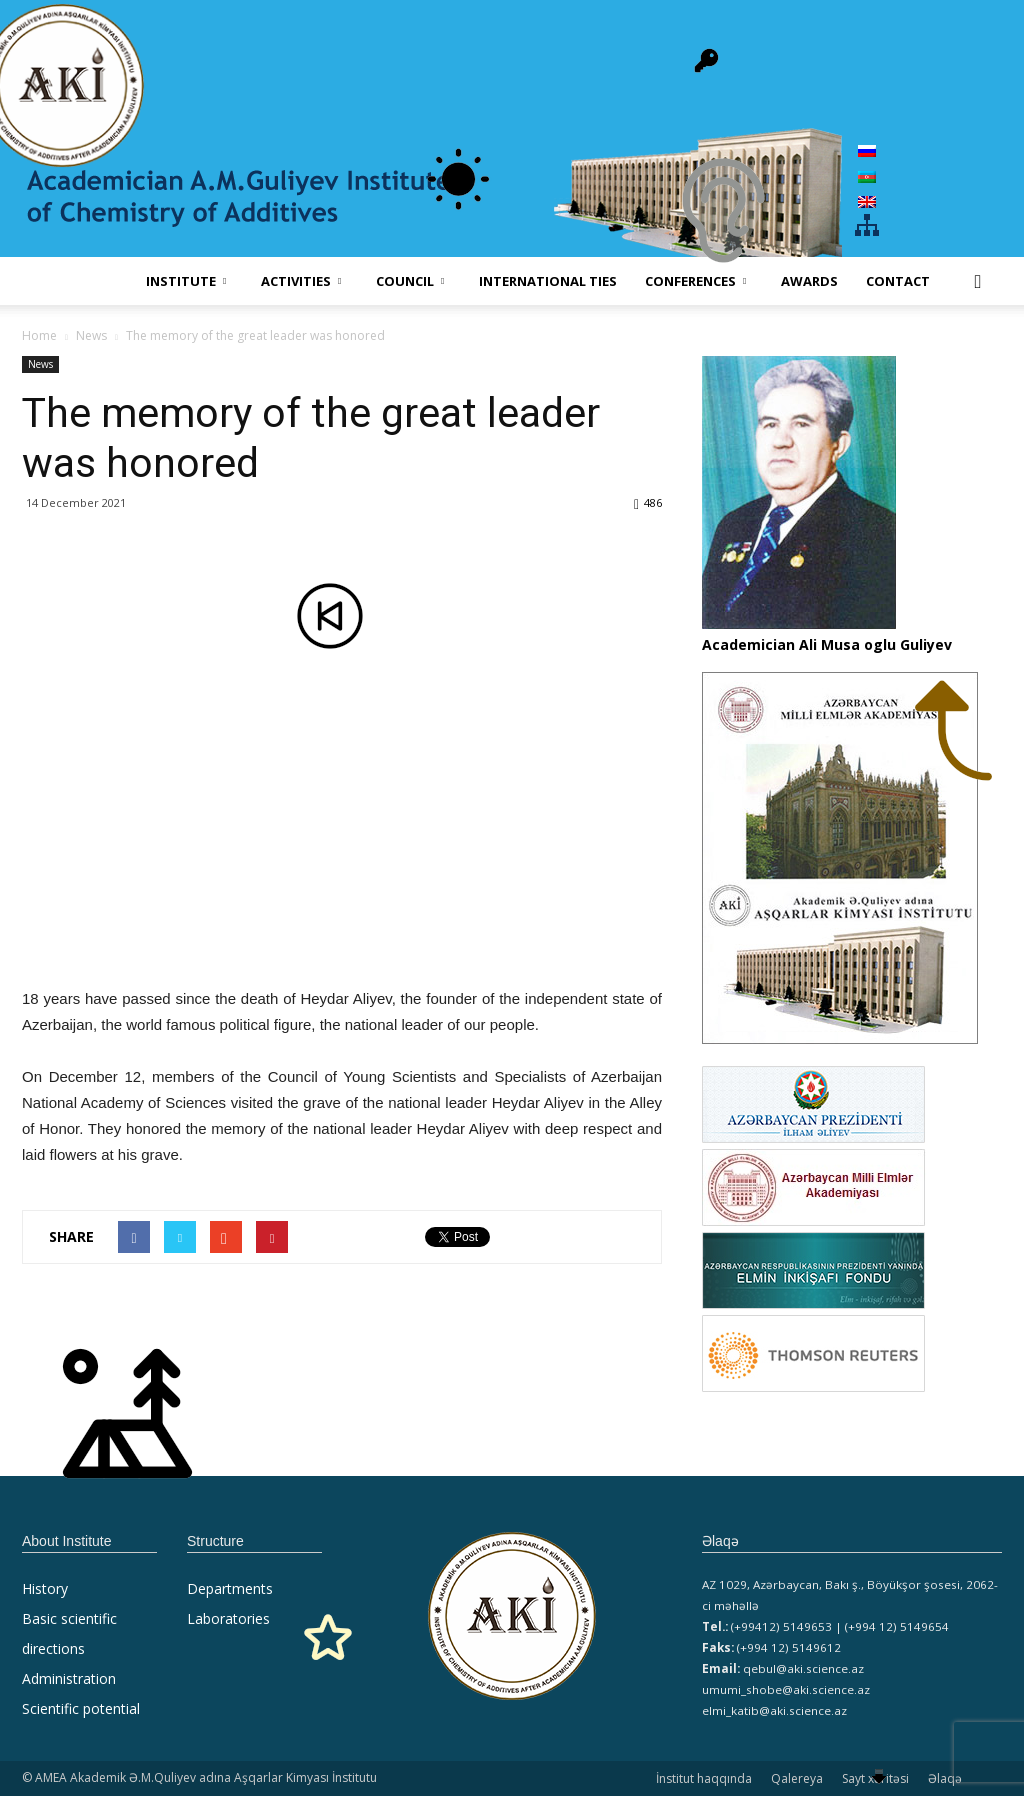 The image size is (1024, 1796). Describe the element at coordinates (723, 210) in the screenshot. I see `access audio or hearing settings` at that location.